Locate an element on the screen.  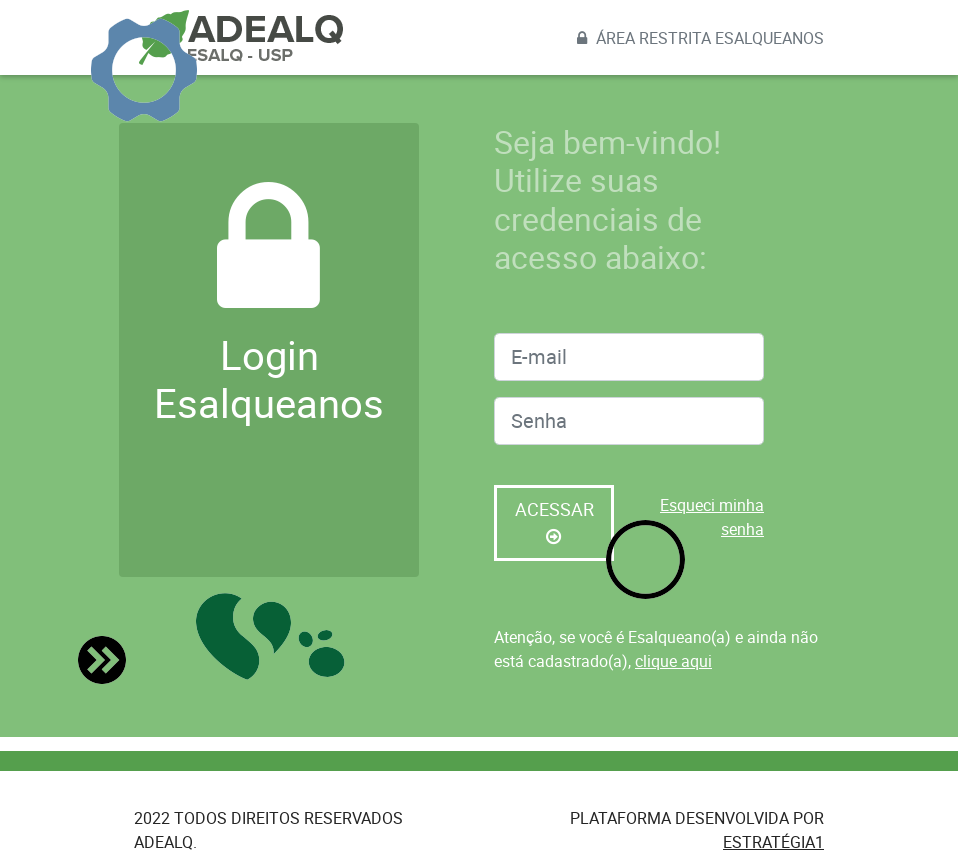
esbuild JavaScript bundler logo is located at coordinates (102, 660).